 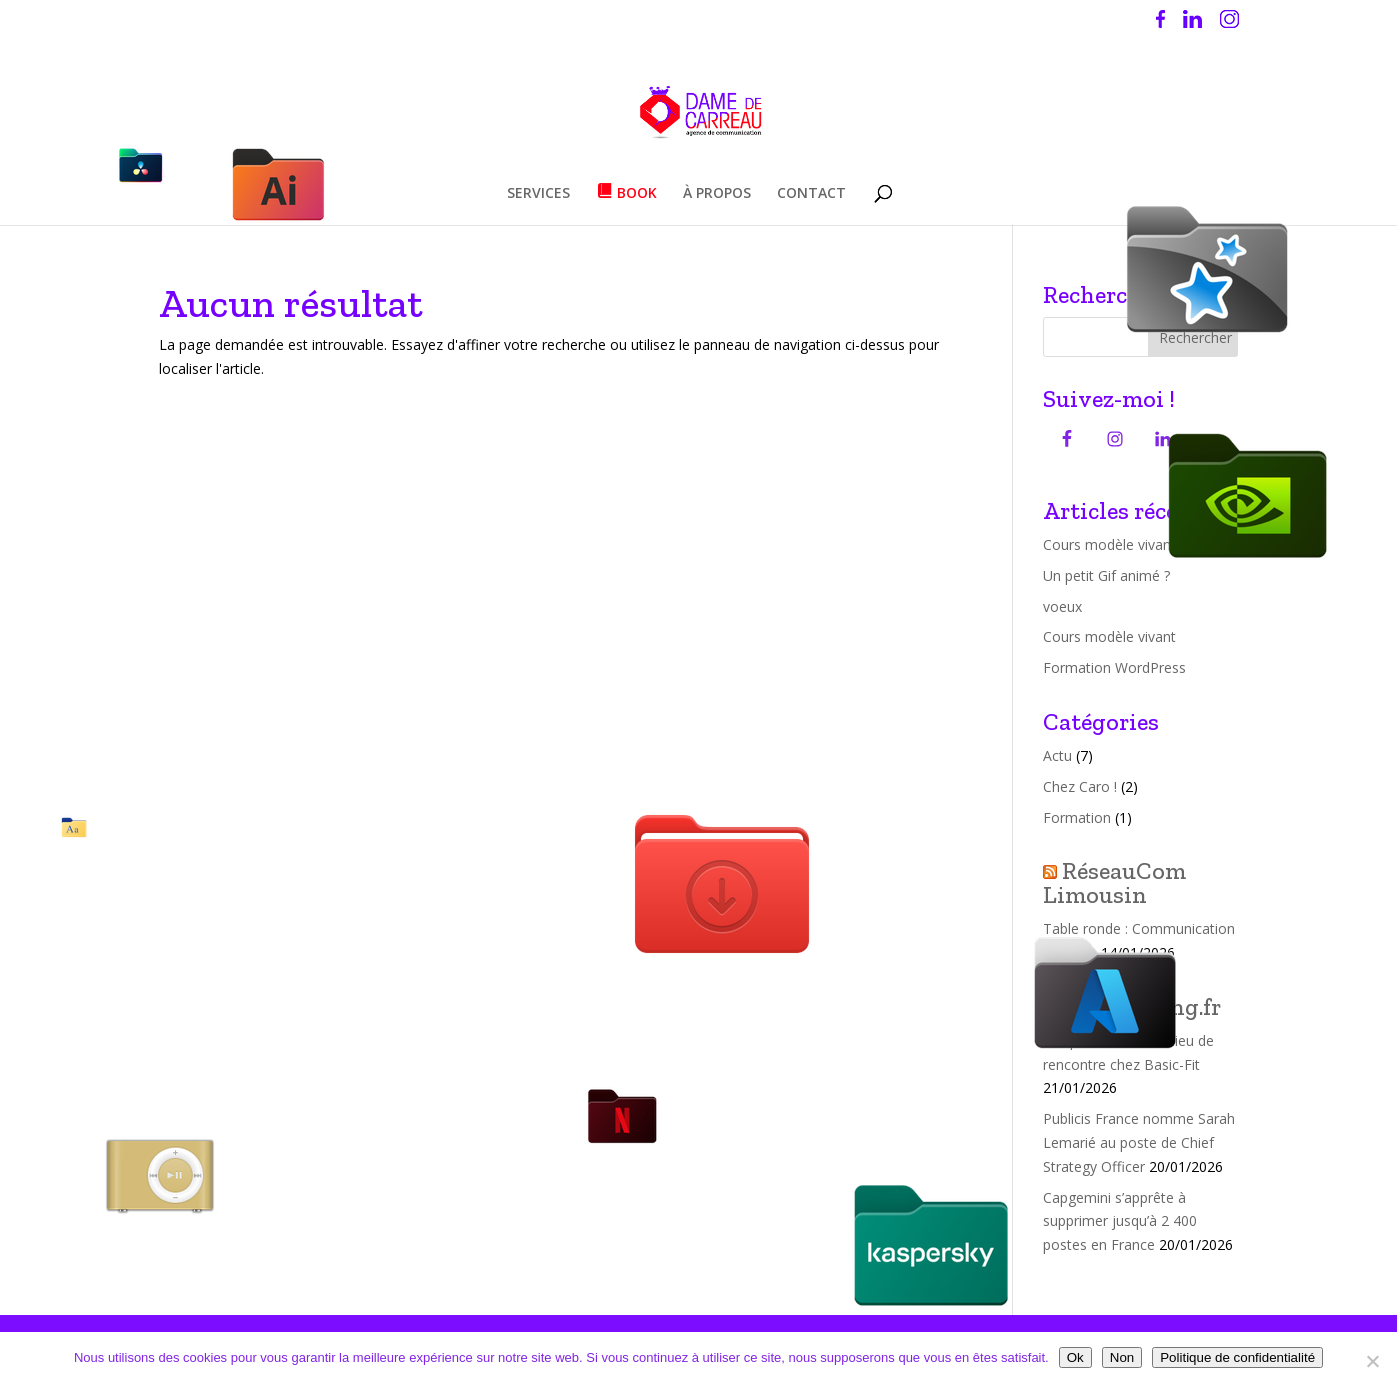 I want to click on open folder containing netflix downloads or media, so click(x=622, y=1118).